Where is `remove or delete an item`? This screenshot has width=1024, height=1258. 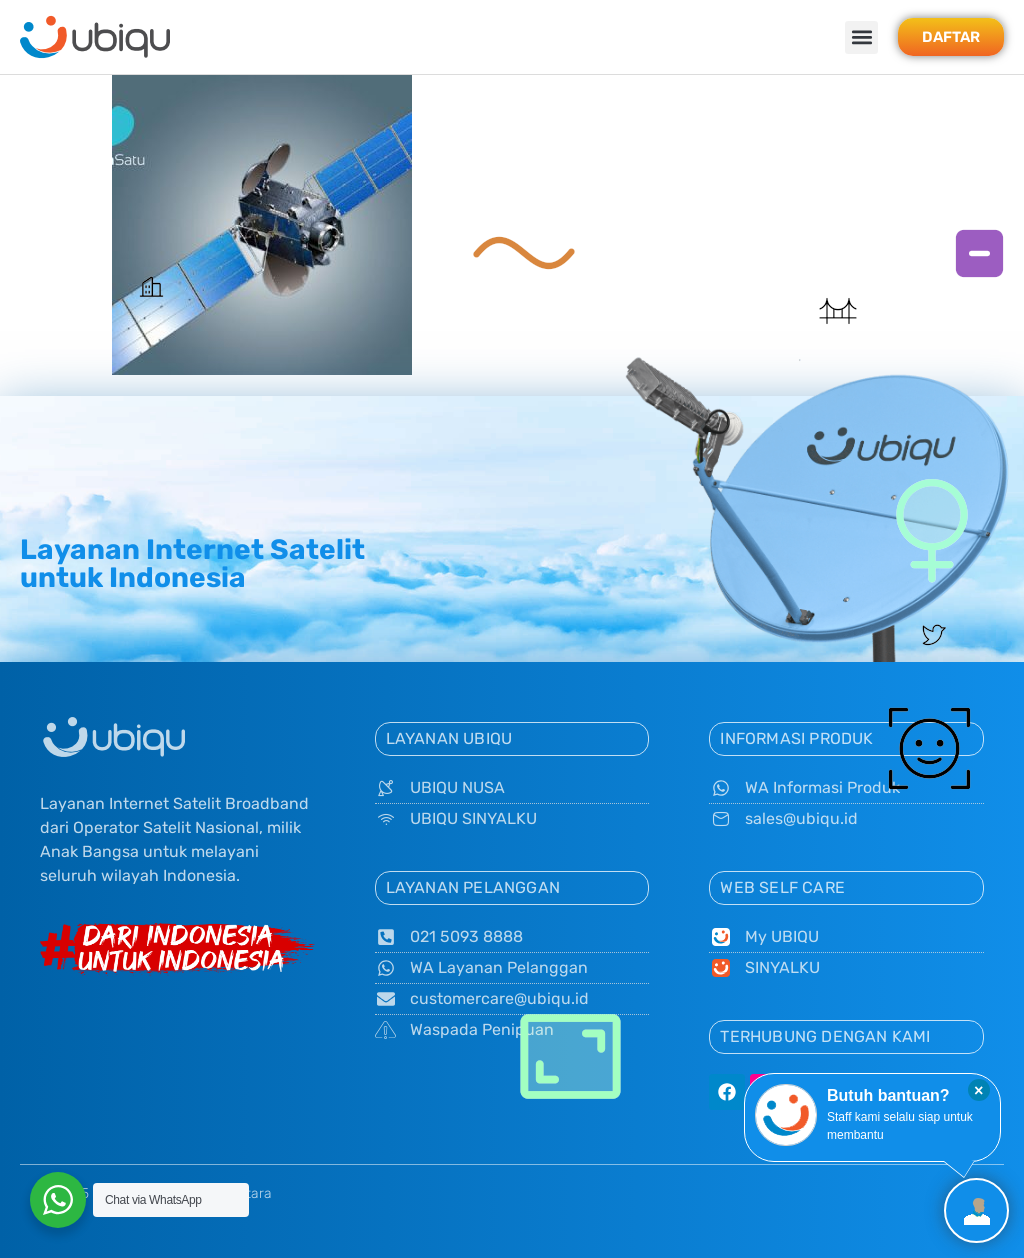 remove or delete an item is located at coordinates (979, 253).